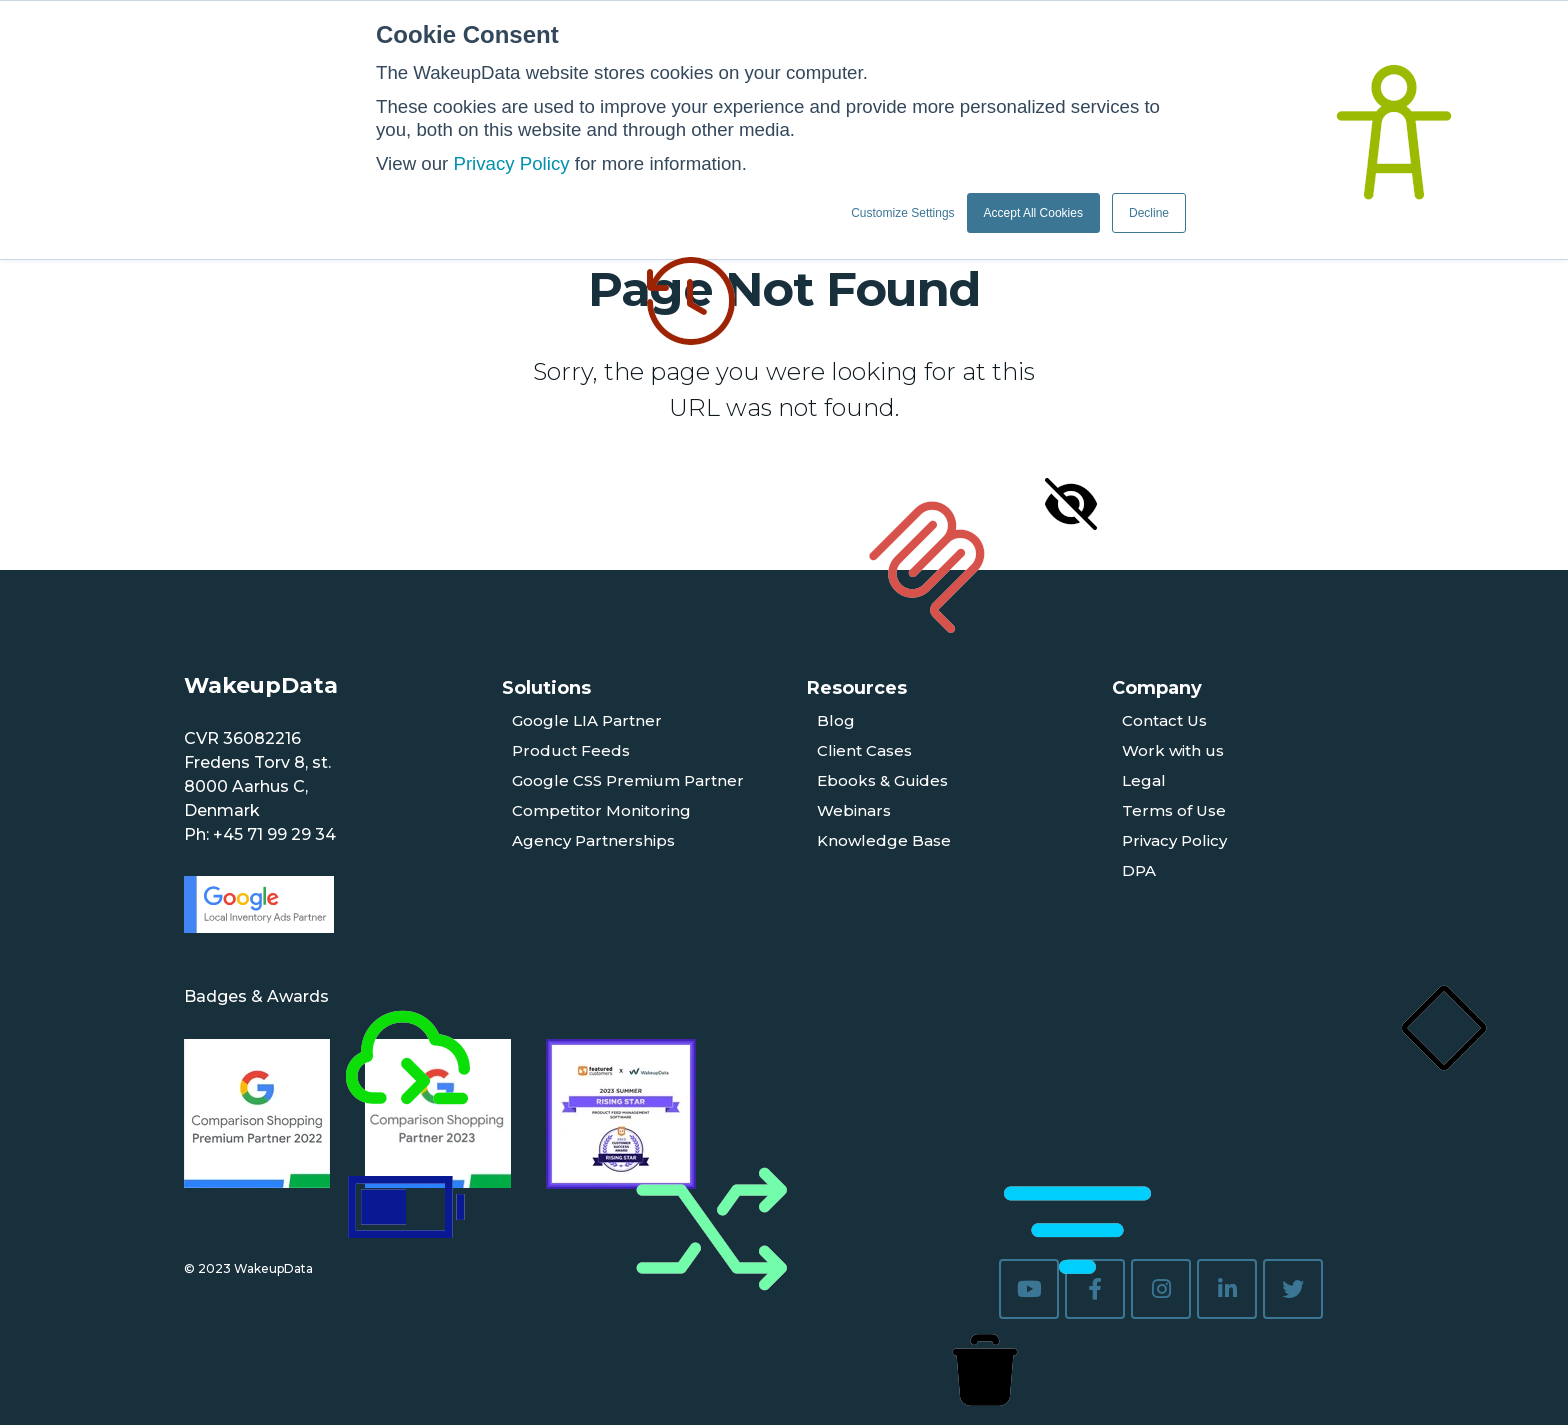 The image size is (1568, 1425). What do you see at coordinates (927, 566) in the screenshot?
I see `connect to model context protocol services` at bounding box center [927, 566].